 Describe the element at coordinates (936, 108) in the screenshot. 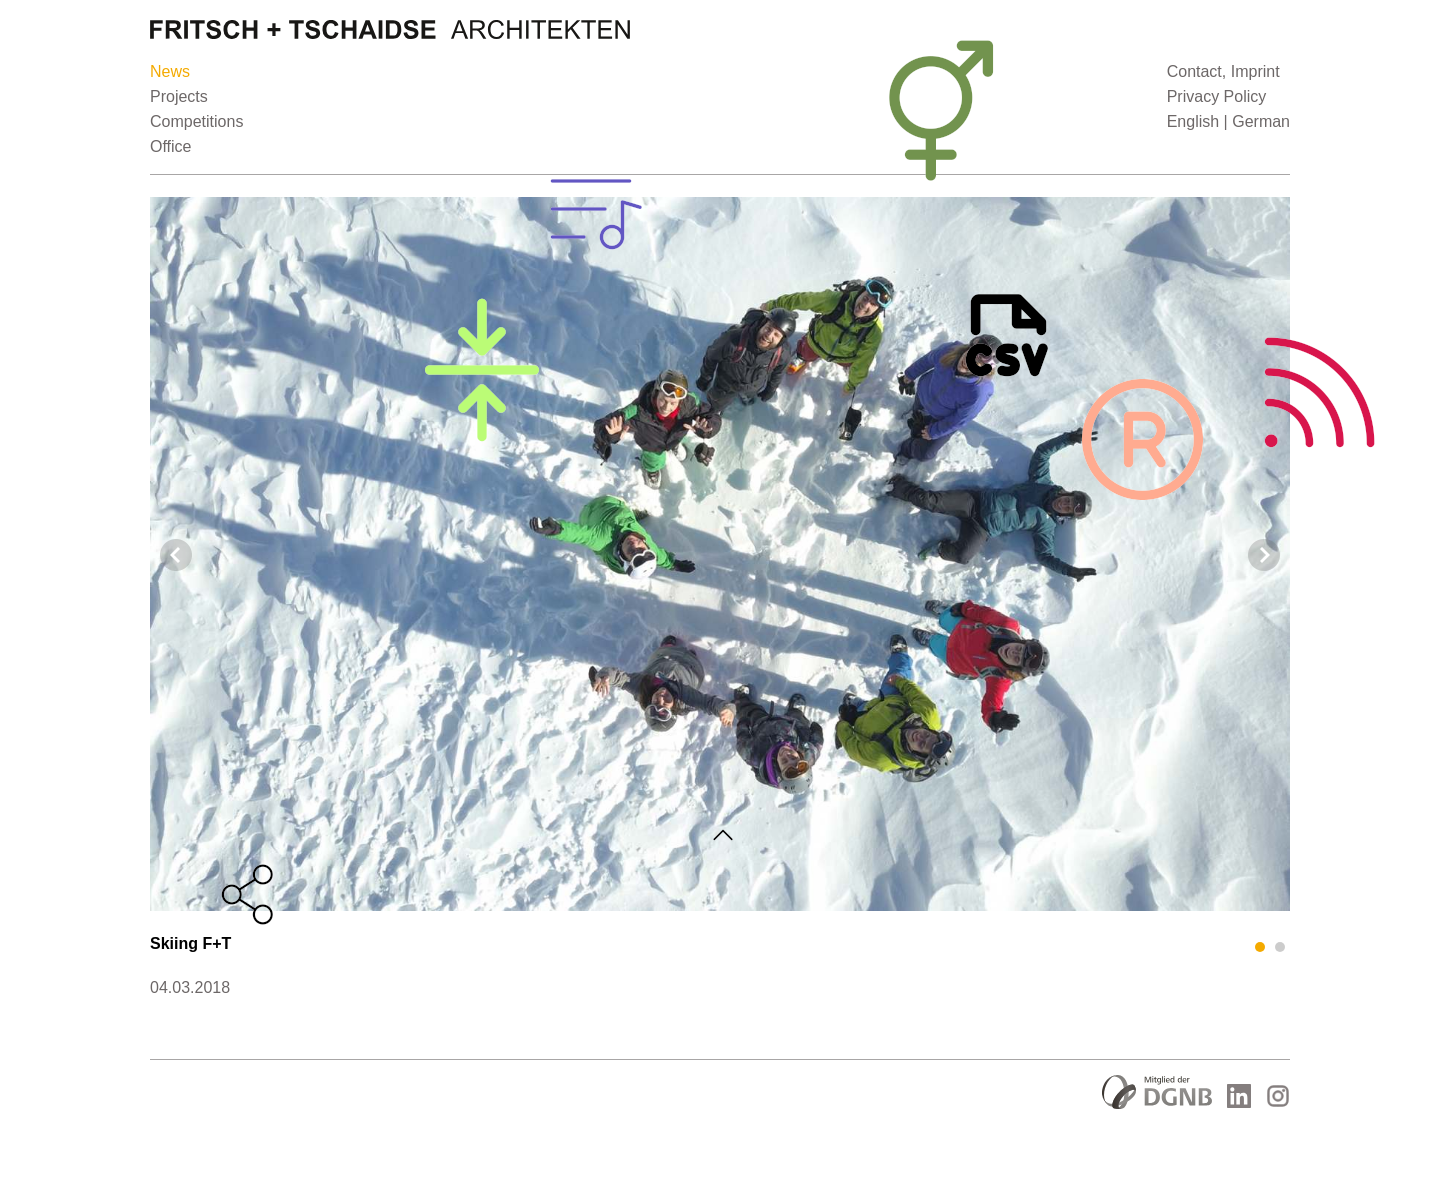

I see `select intersex gender identity` at that location.